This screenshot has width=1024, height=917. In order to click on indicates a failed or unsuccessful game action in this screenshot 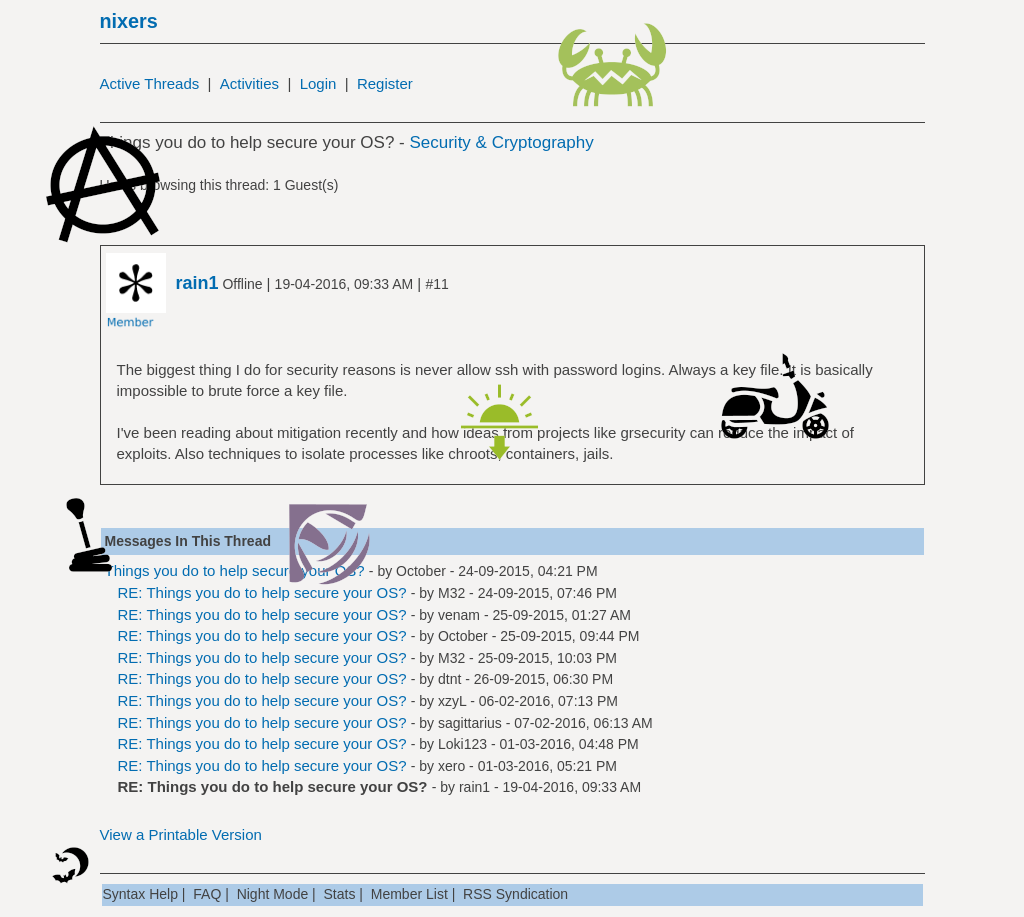, I will do `click(612, 67)`.